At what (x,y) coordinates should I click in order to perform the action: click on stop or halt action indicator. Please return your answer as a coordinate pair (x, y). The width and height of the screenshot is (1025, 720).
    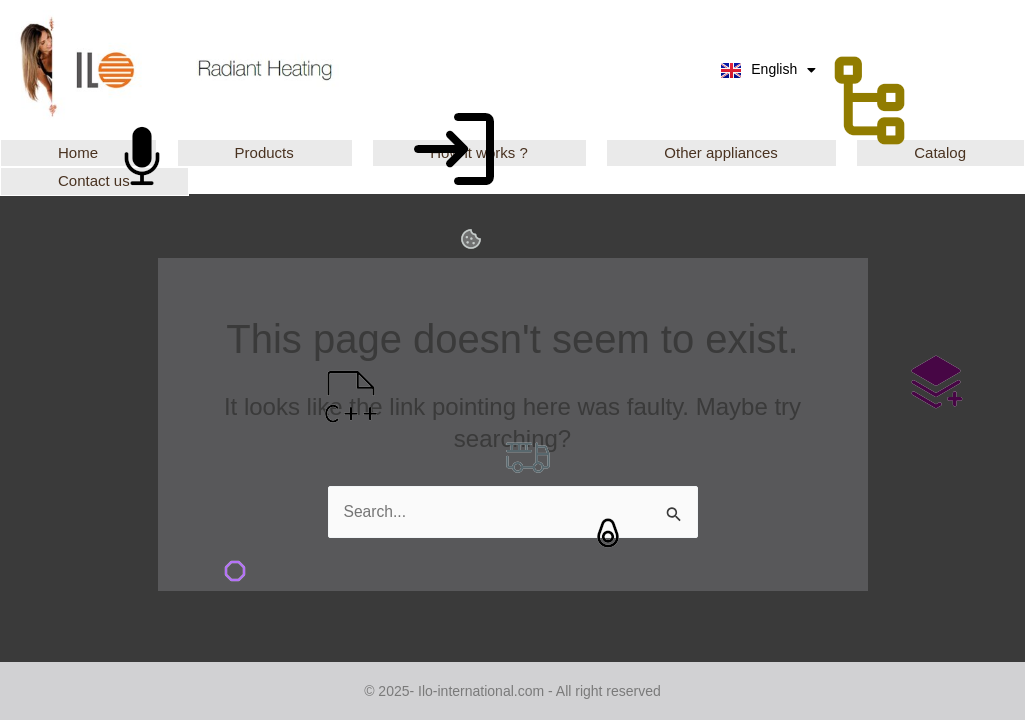
    Looking at the image, I should click on (235, 571).